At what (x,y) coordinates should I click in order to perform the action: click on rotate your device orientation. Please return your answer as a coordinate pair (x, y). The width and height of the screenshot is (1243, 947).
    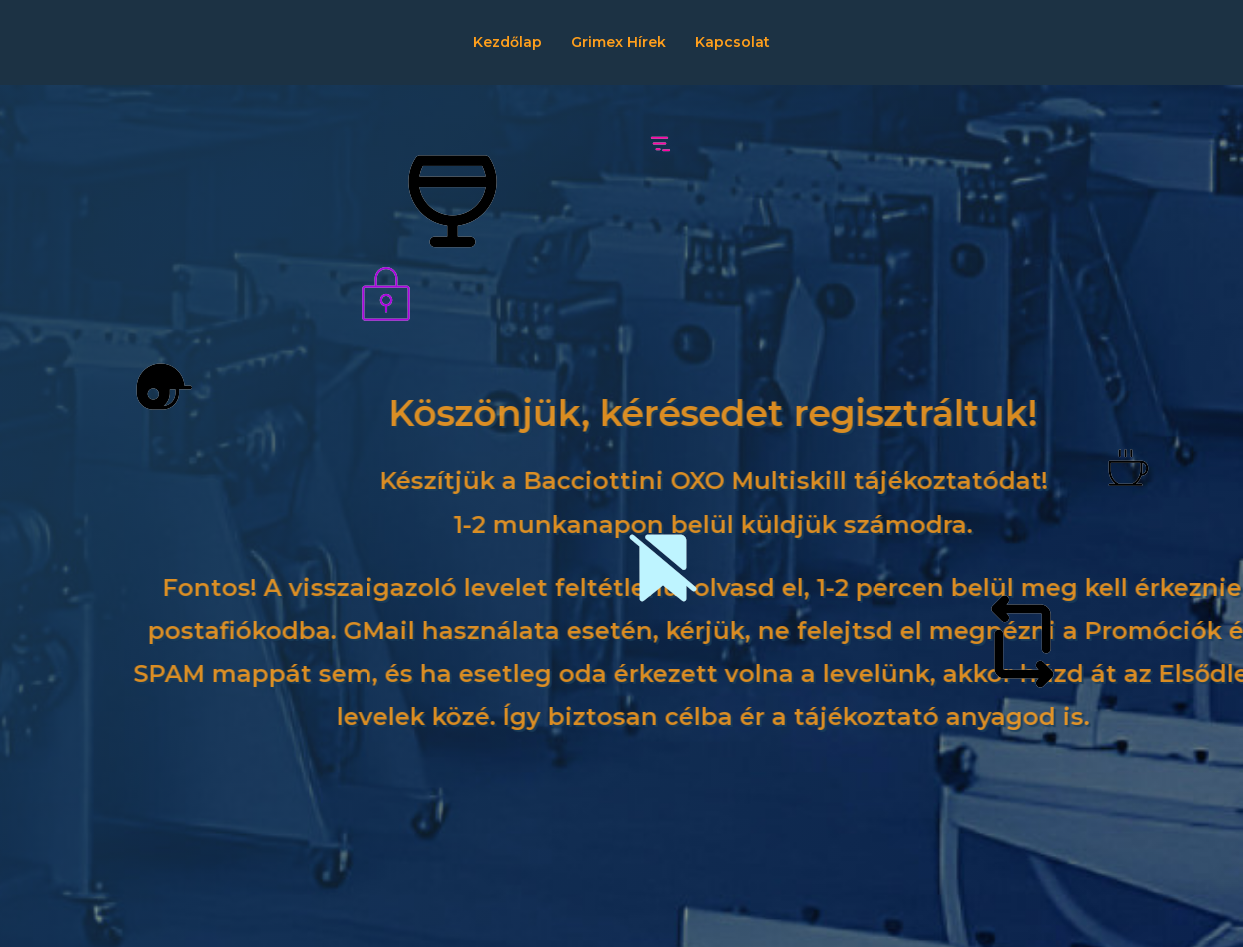
    Looking at the image, I should click on (1022, 641).